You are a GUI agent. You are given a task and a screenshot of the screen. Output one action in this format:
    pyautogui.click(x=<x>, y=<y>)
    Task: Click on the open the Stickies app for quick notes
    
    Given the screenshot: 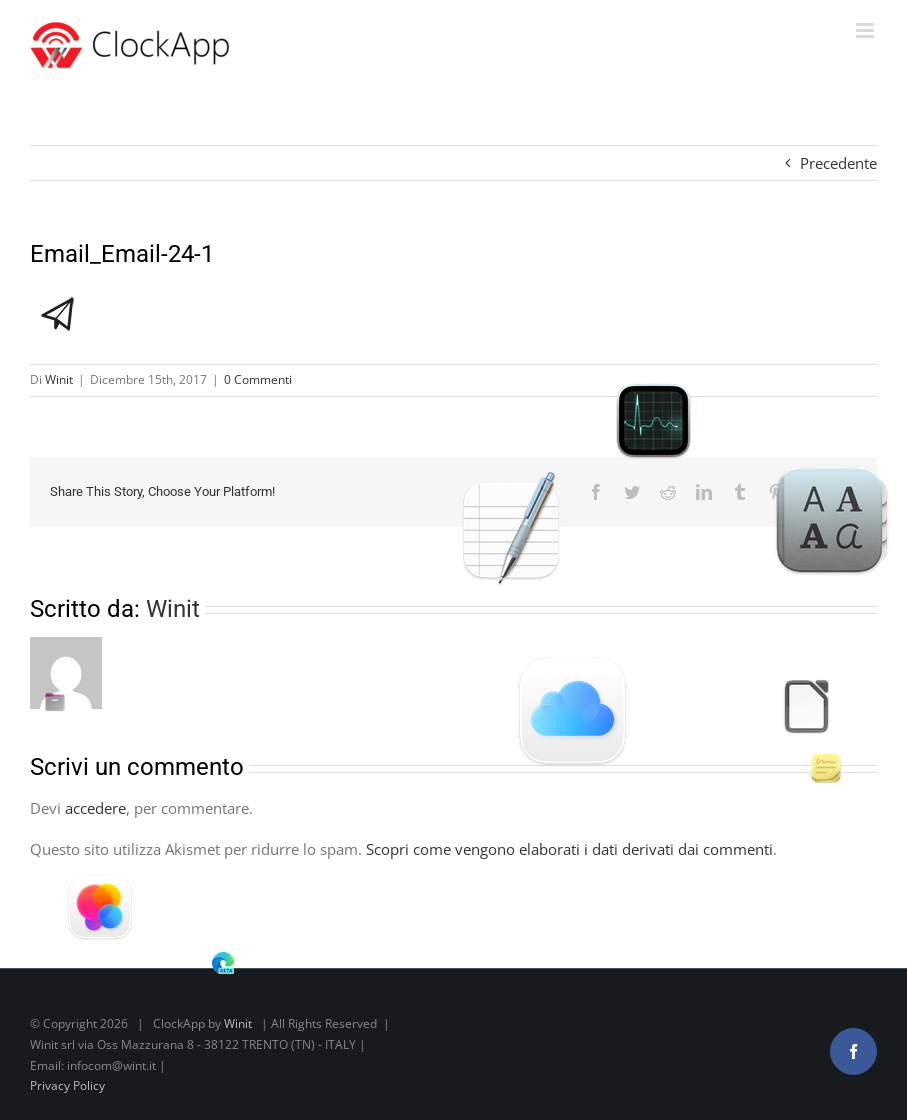 What is the action you would take?
    pyautogui.click(x=826, y=768)
    